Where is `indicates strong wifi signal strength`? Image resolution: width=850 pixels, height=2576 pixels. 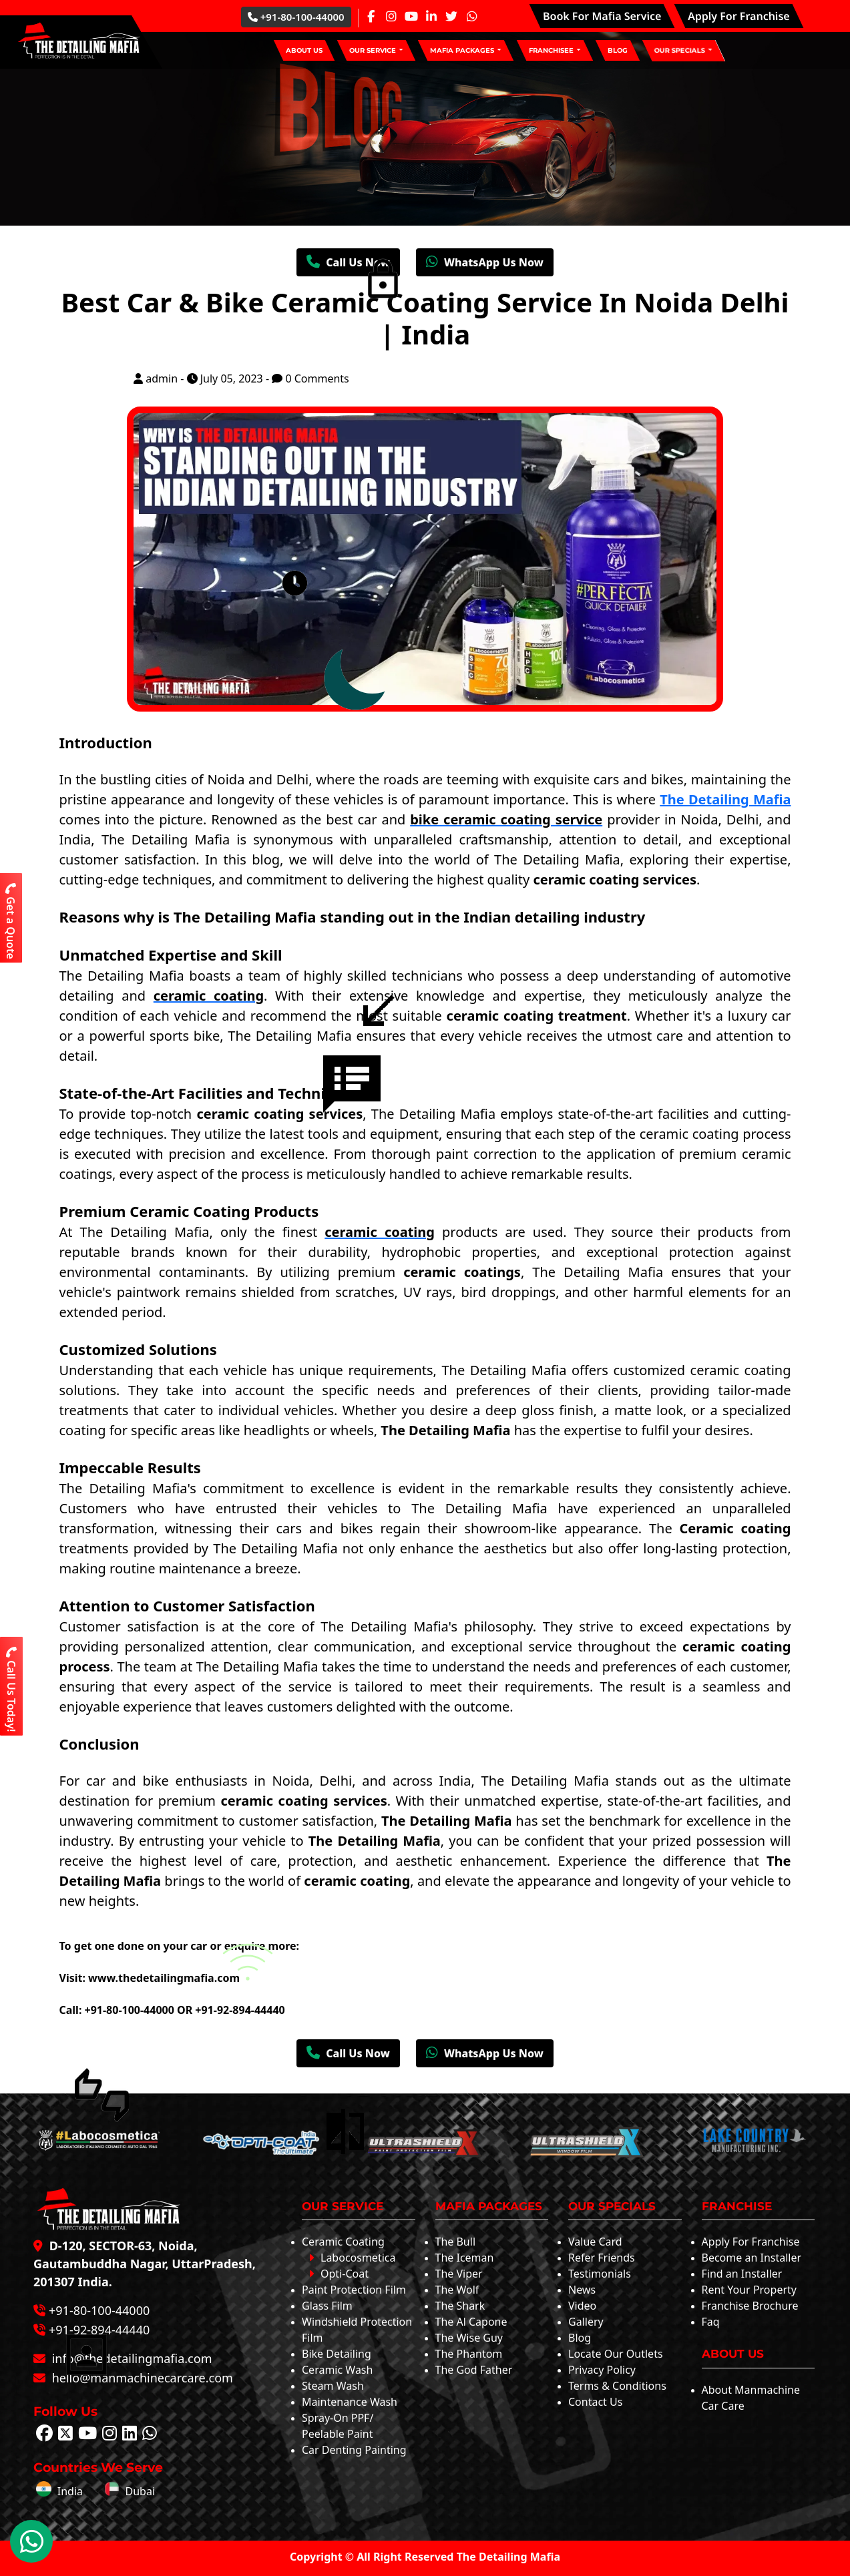 indicates strong wifi signal strength is located at coordinates (248, 1961).